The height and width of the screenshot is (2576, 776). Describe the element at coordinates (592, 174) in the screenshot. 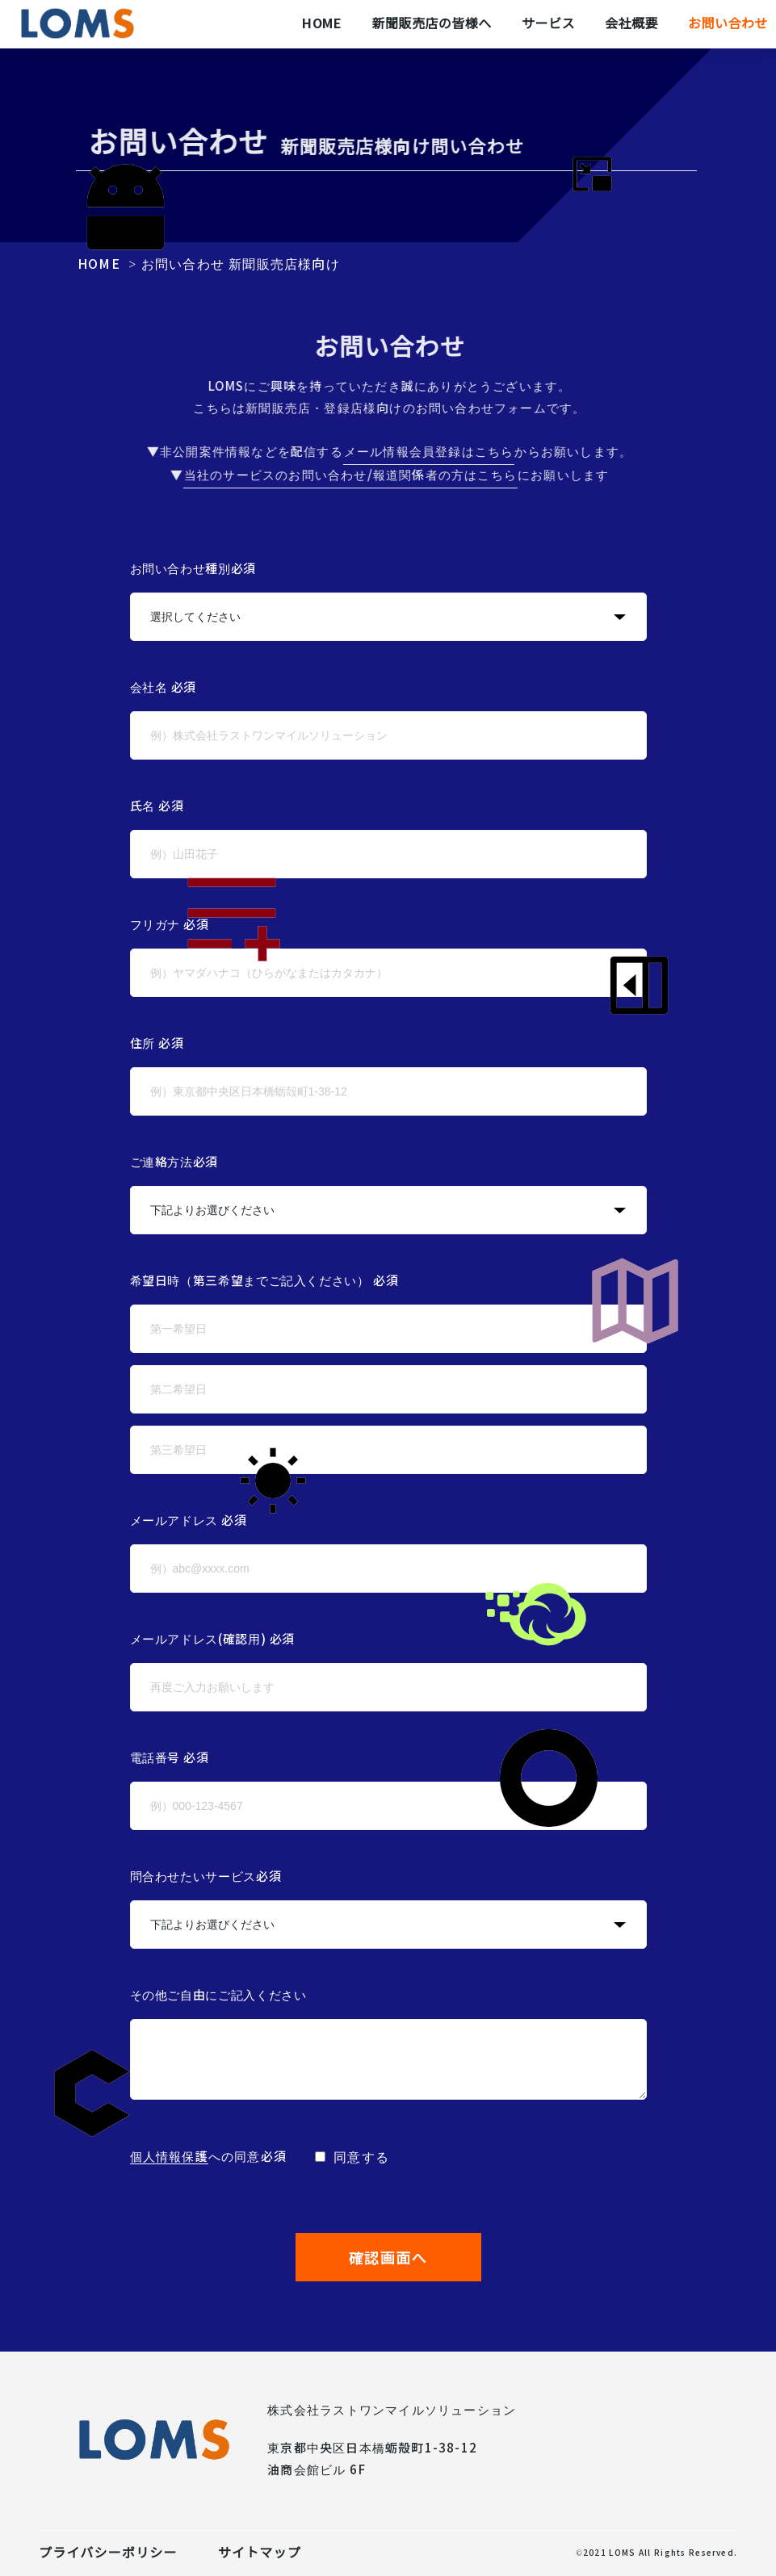

I see `enable picture-in-picture mode` at that location.